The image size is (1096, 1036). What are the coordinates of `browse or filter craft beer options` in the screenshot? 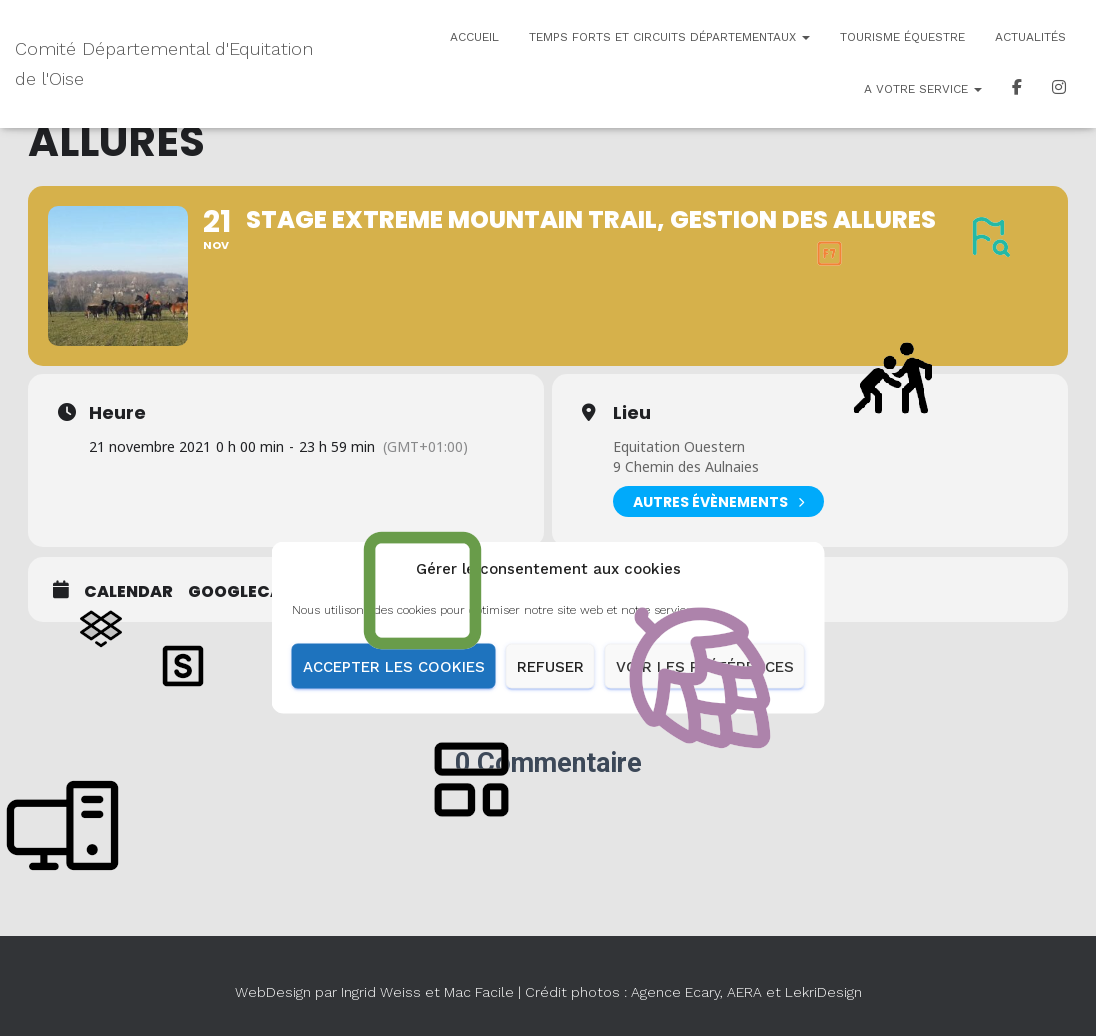 It's located at (700, 678).